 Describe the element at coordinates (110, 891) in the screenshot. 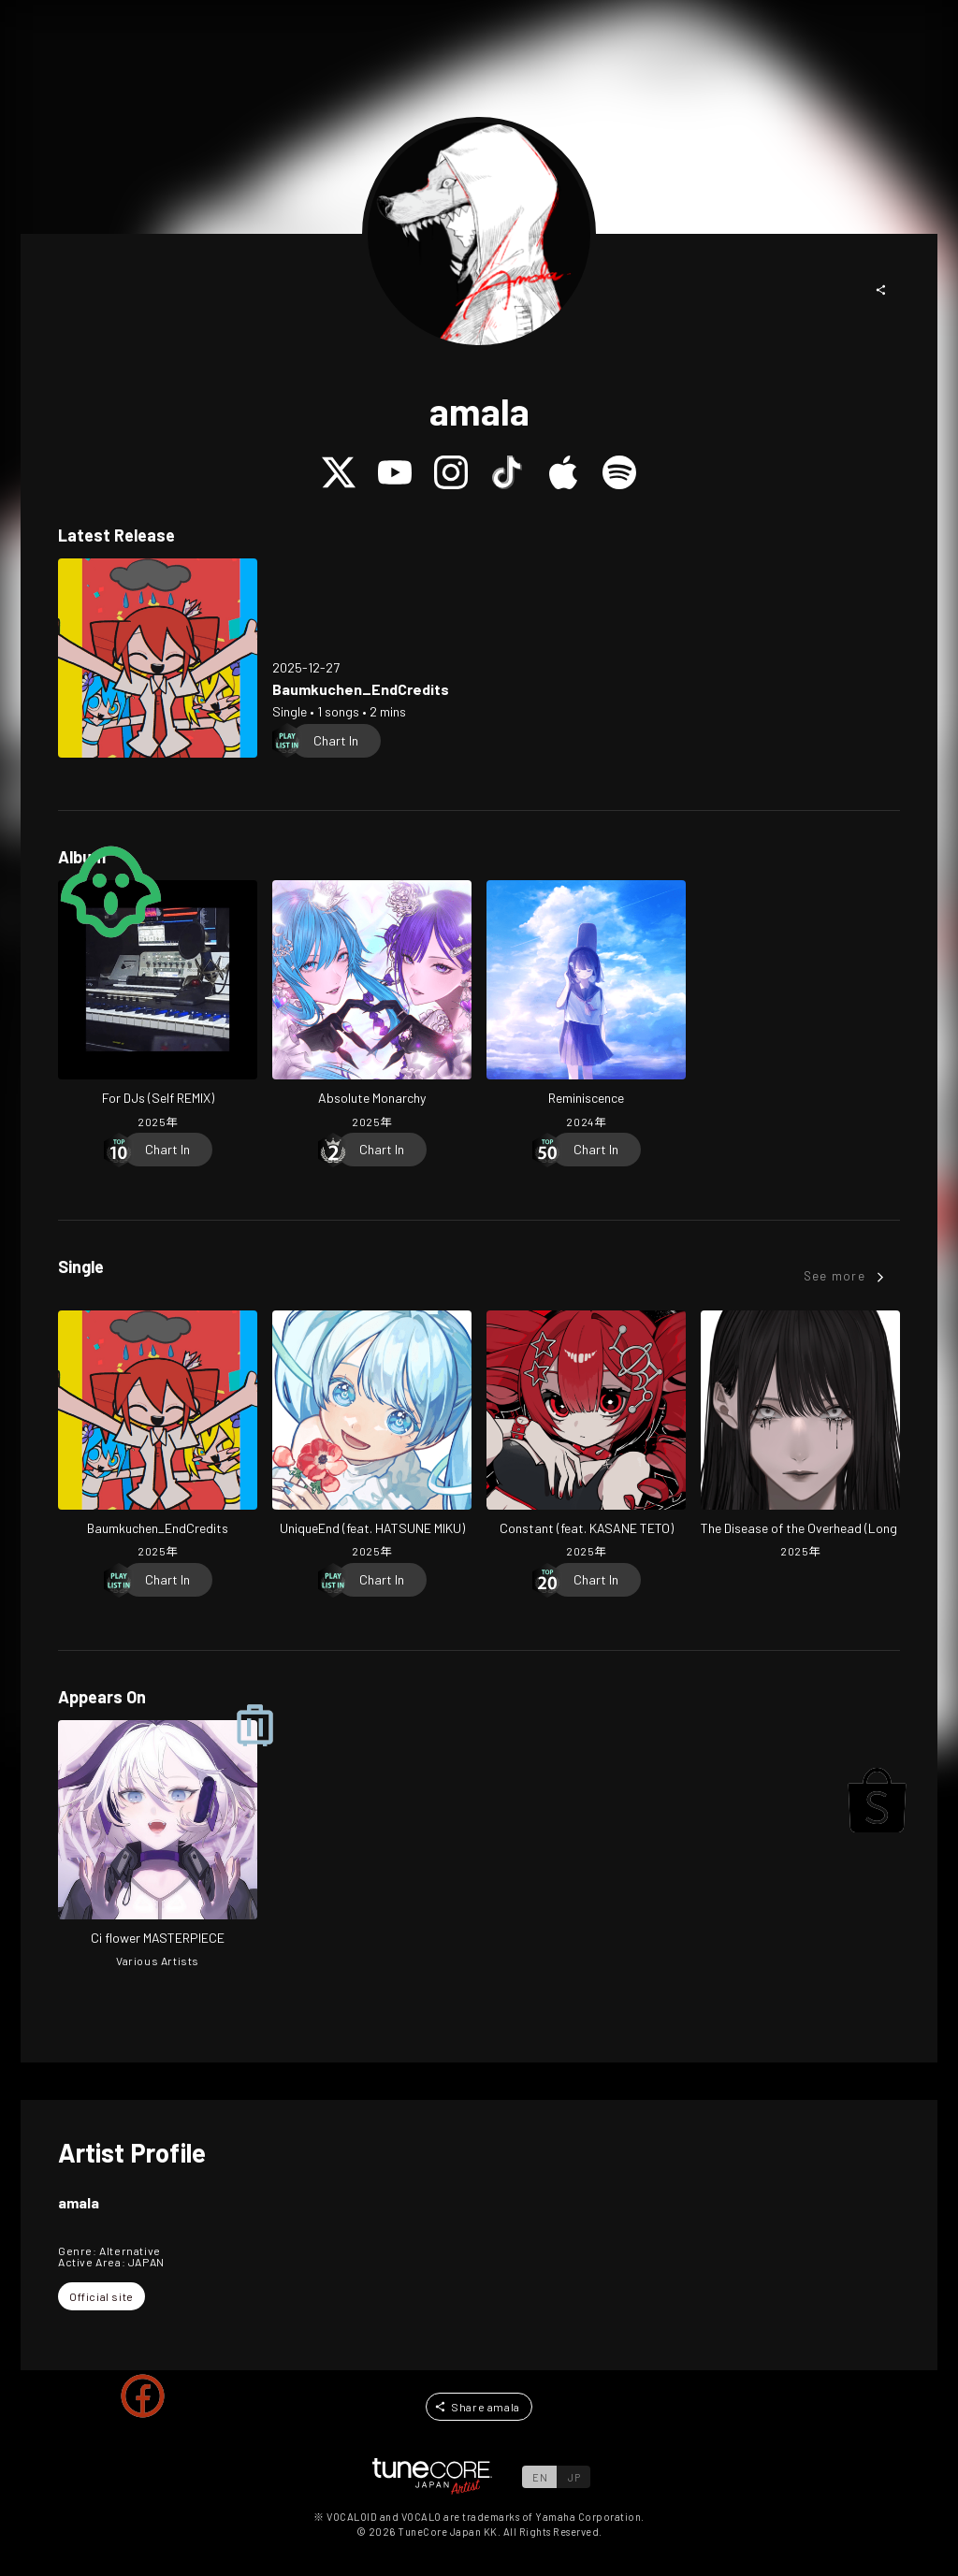

I see `ghost mode or incognito status indicator` at that location.